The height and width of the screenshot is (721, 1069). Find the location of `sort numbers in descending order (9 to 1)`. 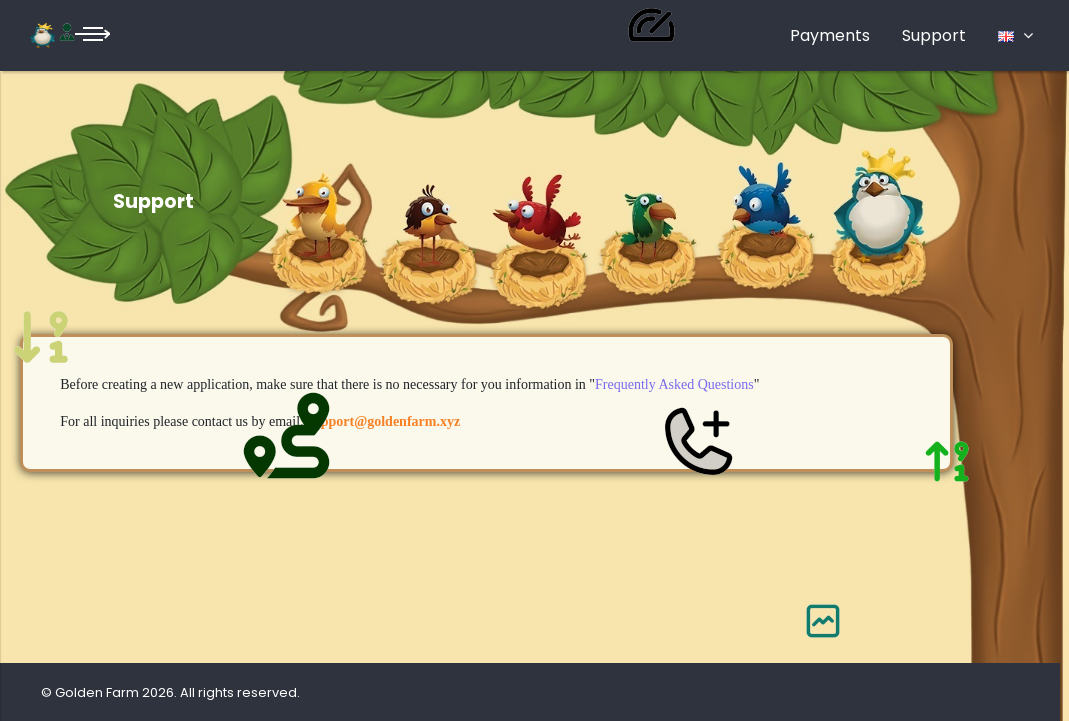

sort numbers in descending order (9 to 1) is located at coordinates (948, 461).